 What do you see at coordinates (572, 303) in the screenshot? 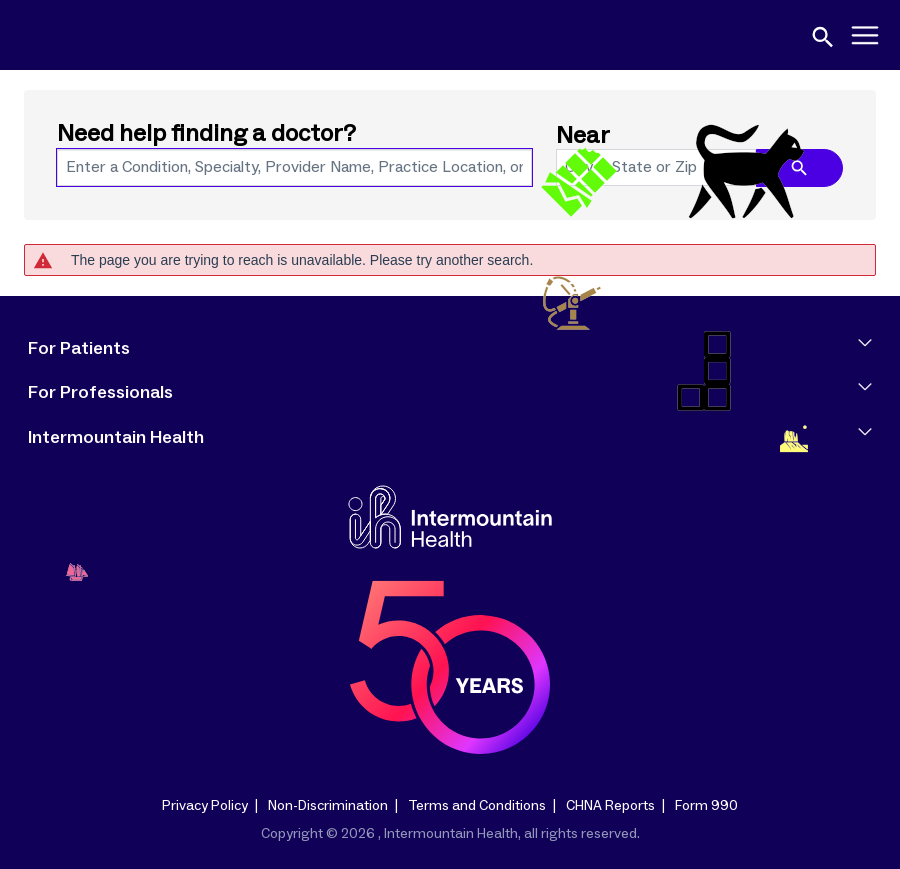
I see `deploy defensive laser turret` at bounding box center [572, 303].